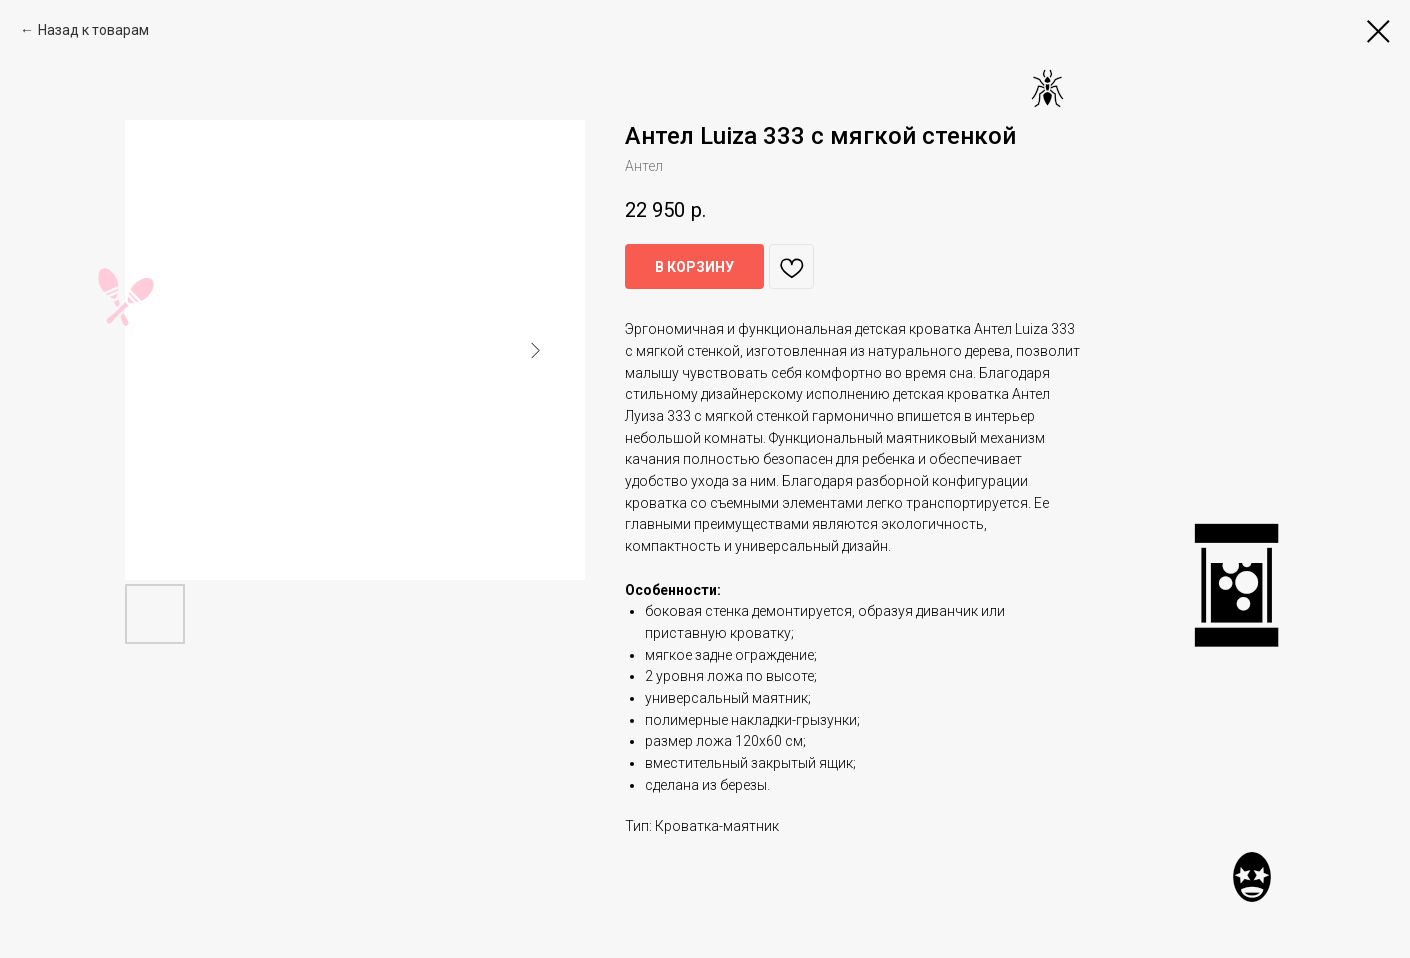 This screenshot has width=1410, height=958. What do you see at coordinates (1252, 877) in the screenshot?
I see `indicates an excited or amazed reaction` at bounding box center [1252, 877].